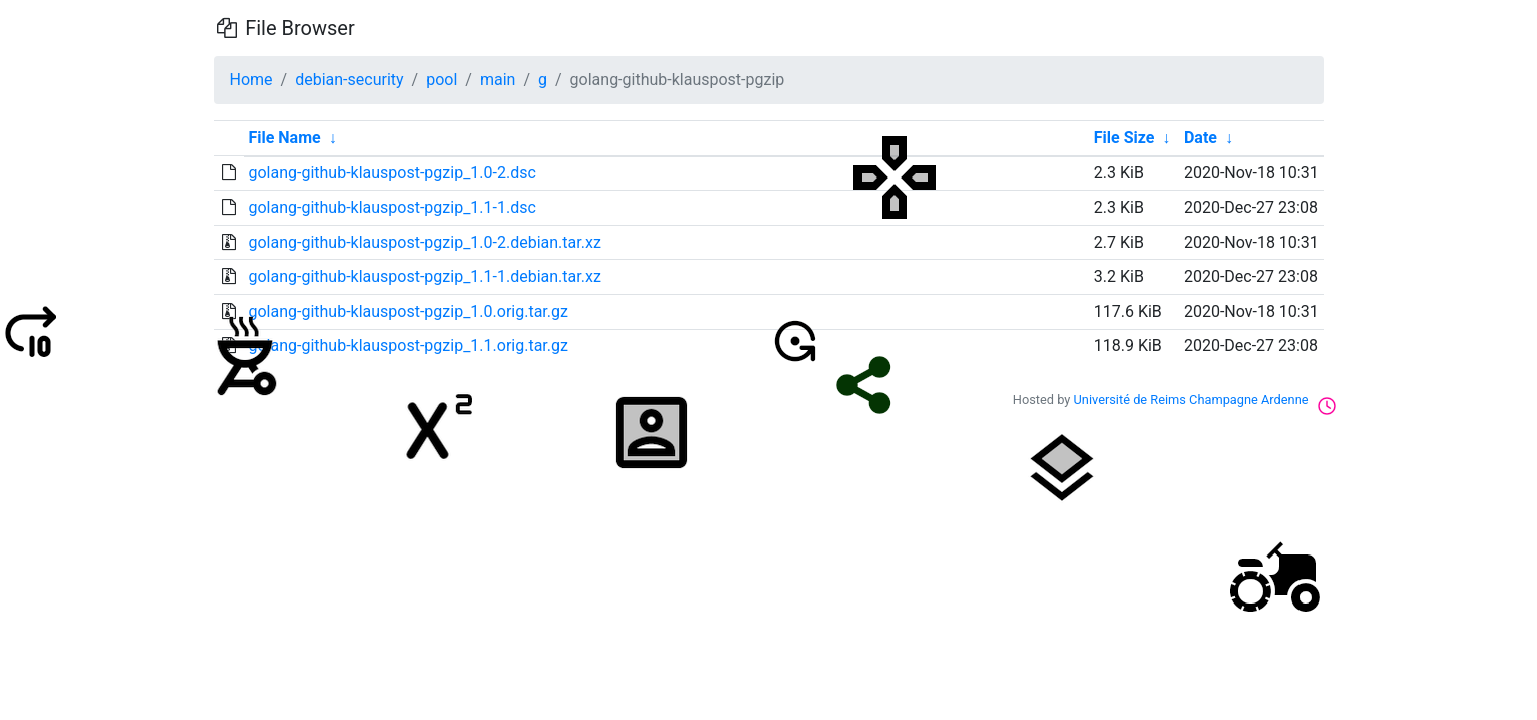 The width and height of the screenshot is (1537, 720). Describe the element at coordinates (894, 177) in the screenshot. I see `access gaming features or settings` at that location.